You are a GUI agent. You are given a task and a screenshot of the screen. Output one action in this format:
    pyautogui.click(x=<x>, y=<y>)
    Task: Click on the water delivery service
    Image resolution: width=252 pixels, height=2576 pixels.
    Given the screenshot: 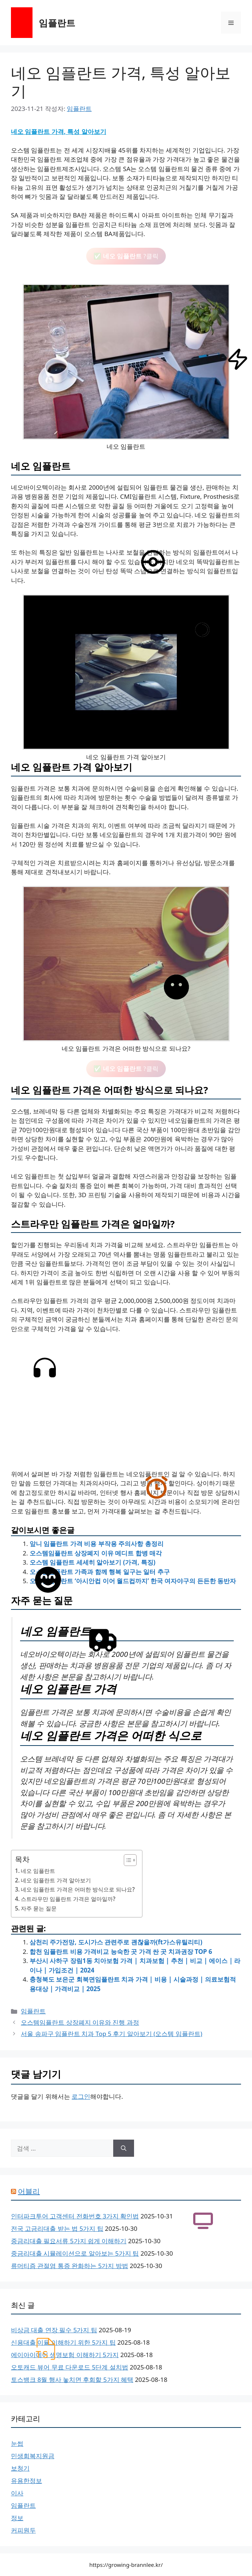 What is the action you would take?
    pyautogui.click(x=103, y=1639)
    